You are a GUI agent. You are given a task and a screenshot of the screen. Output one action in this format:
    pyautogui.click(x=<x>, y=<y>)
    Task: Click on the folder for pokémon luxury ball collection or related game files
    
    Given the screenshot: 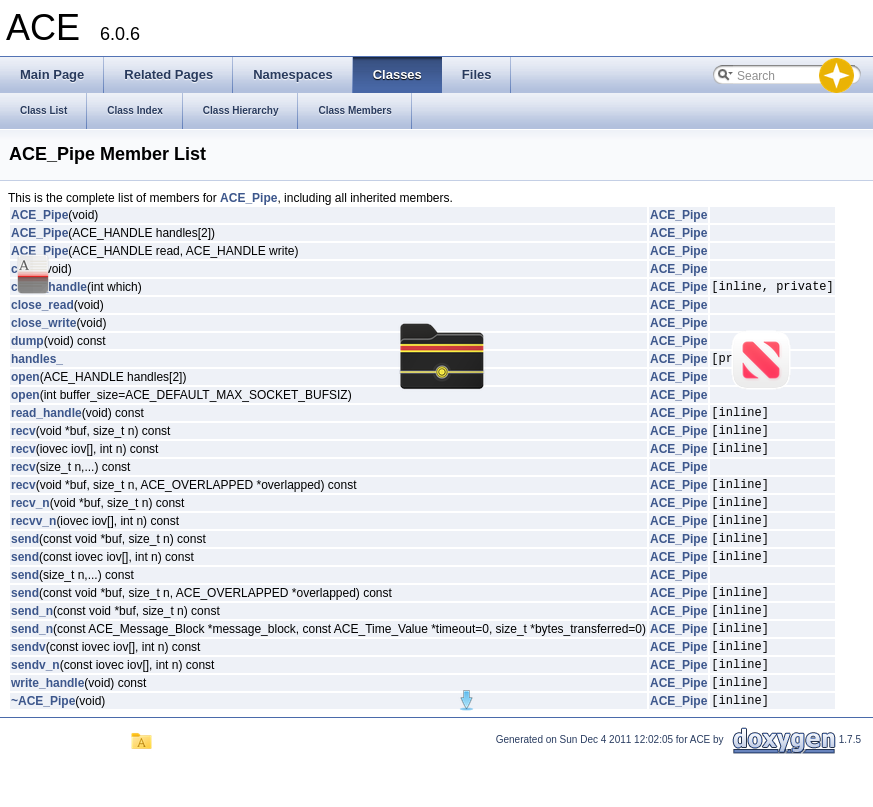 What is the action you would take?
    pyautogui.click(x=441, y=358)
    